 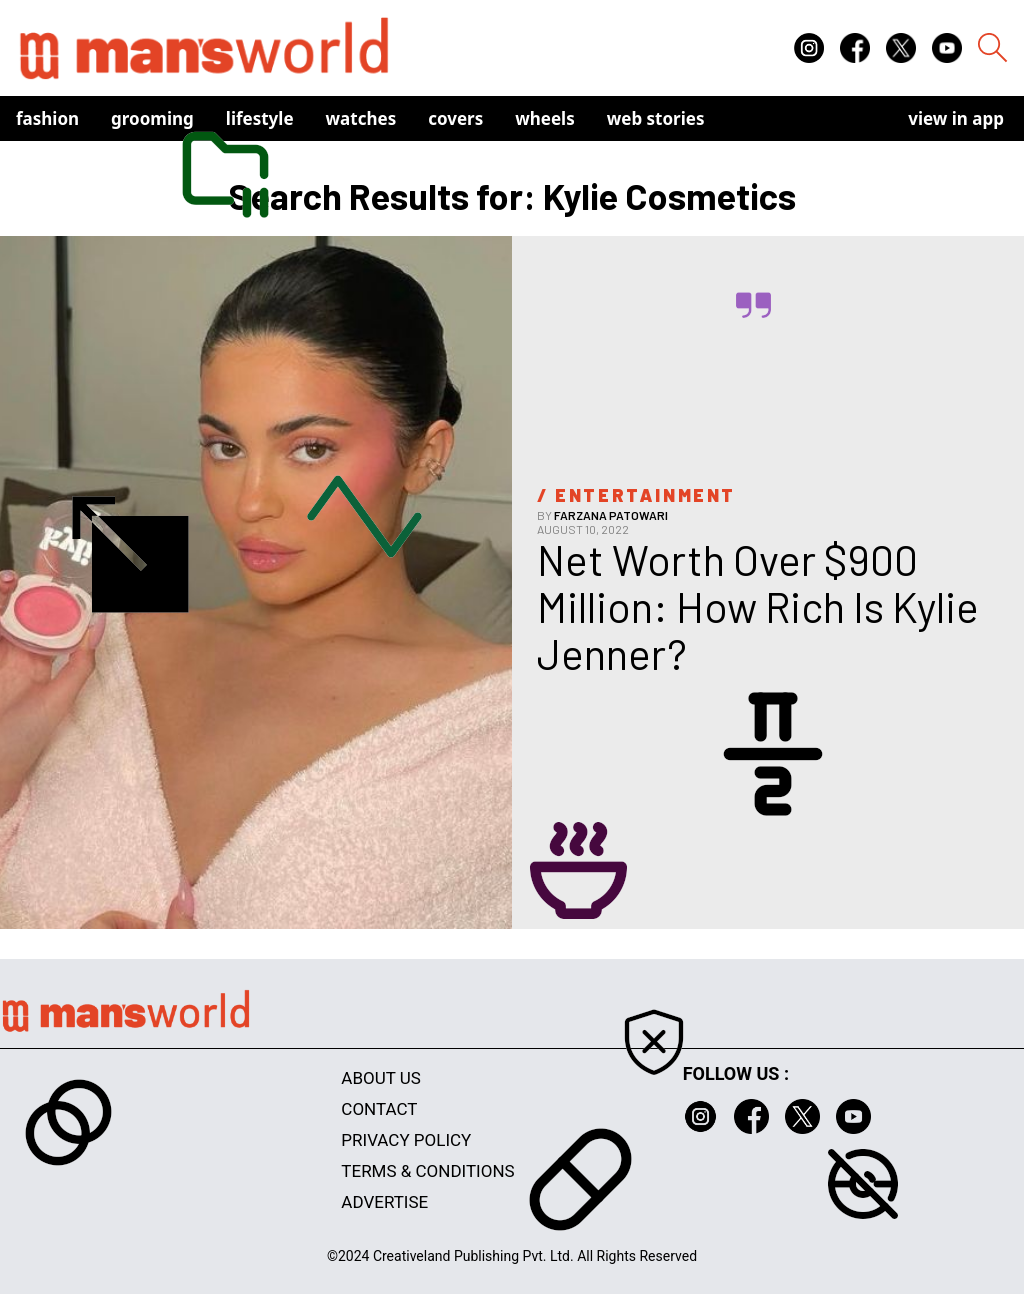 I want to click on toggle blend mode settings, so click(x=68, y=1122).